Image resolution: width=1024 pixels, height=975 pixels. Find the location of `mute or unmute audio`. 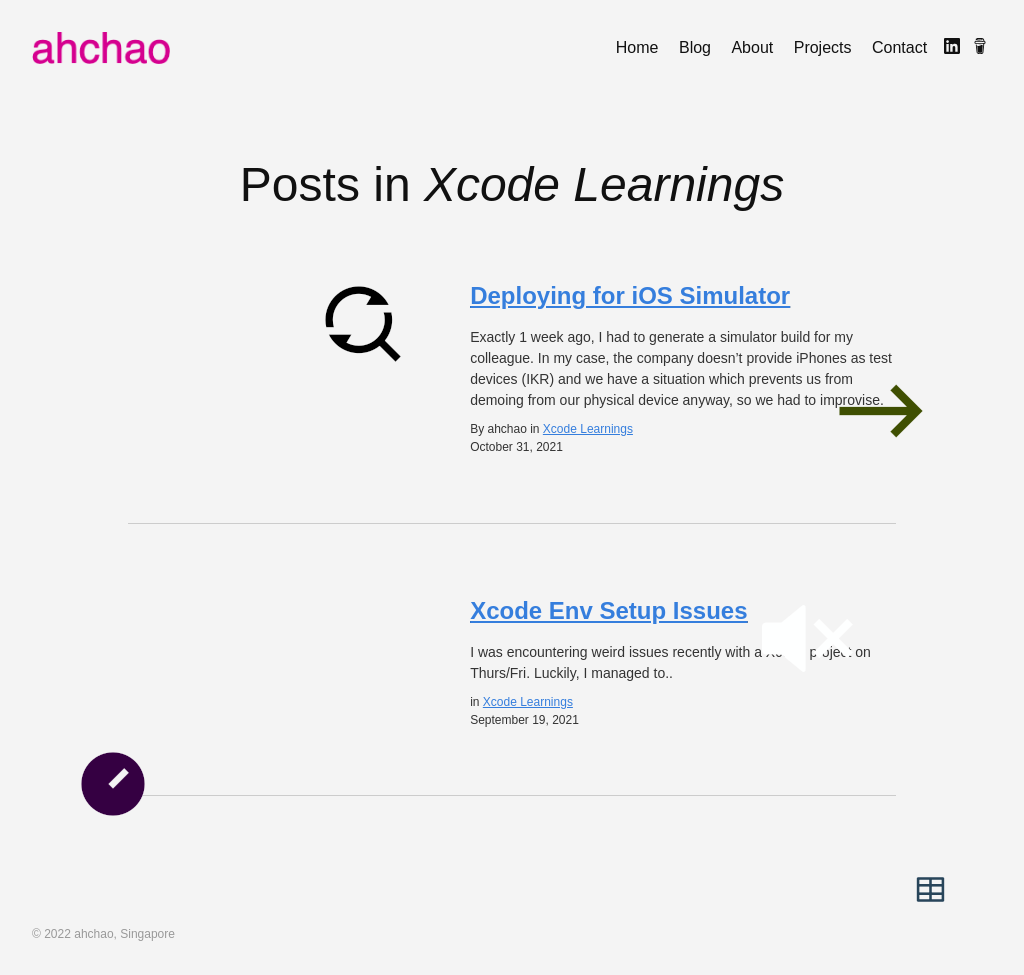

mute or unmute audio is located at coordinates (805, 638).